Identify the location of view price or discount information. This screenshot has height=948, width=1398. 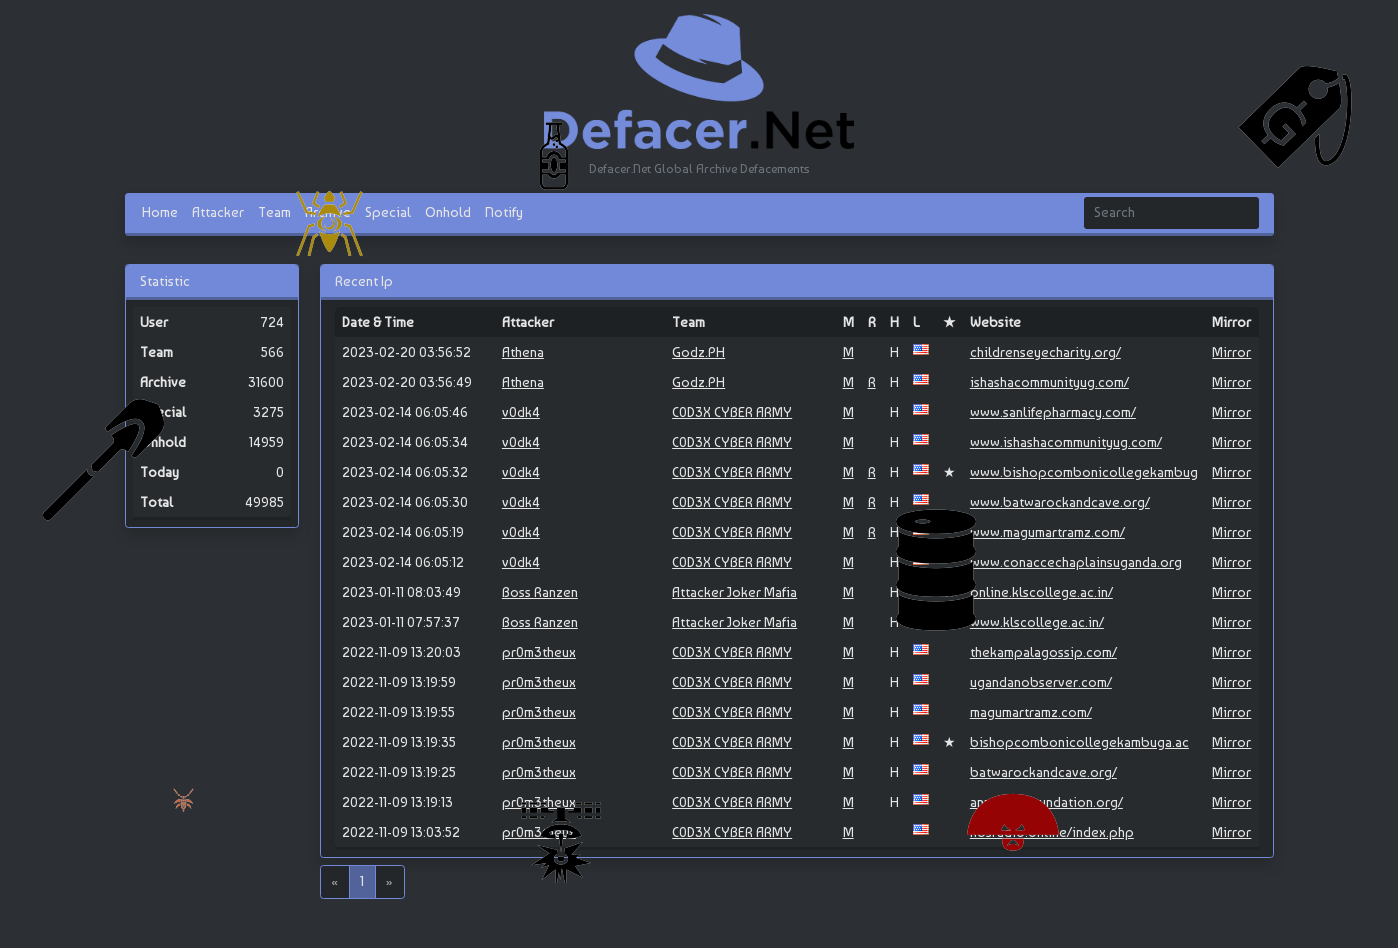
(1295, 117).